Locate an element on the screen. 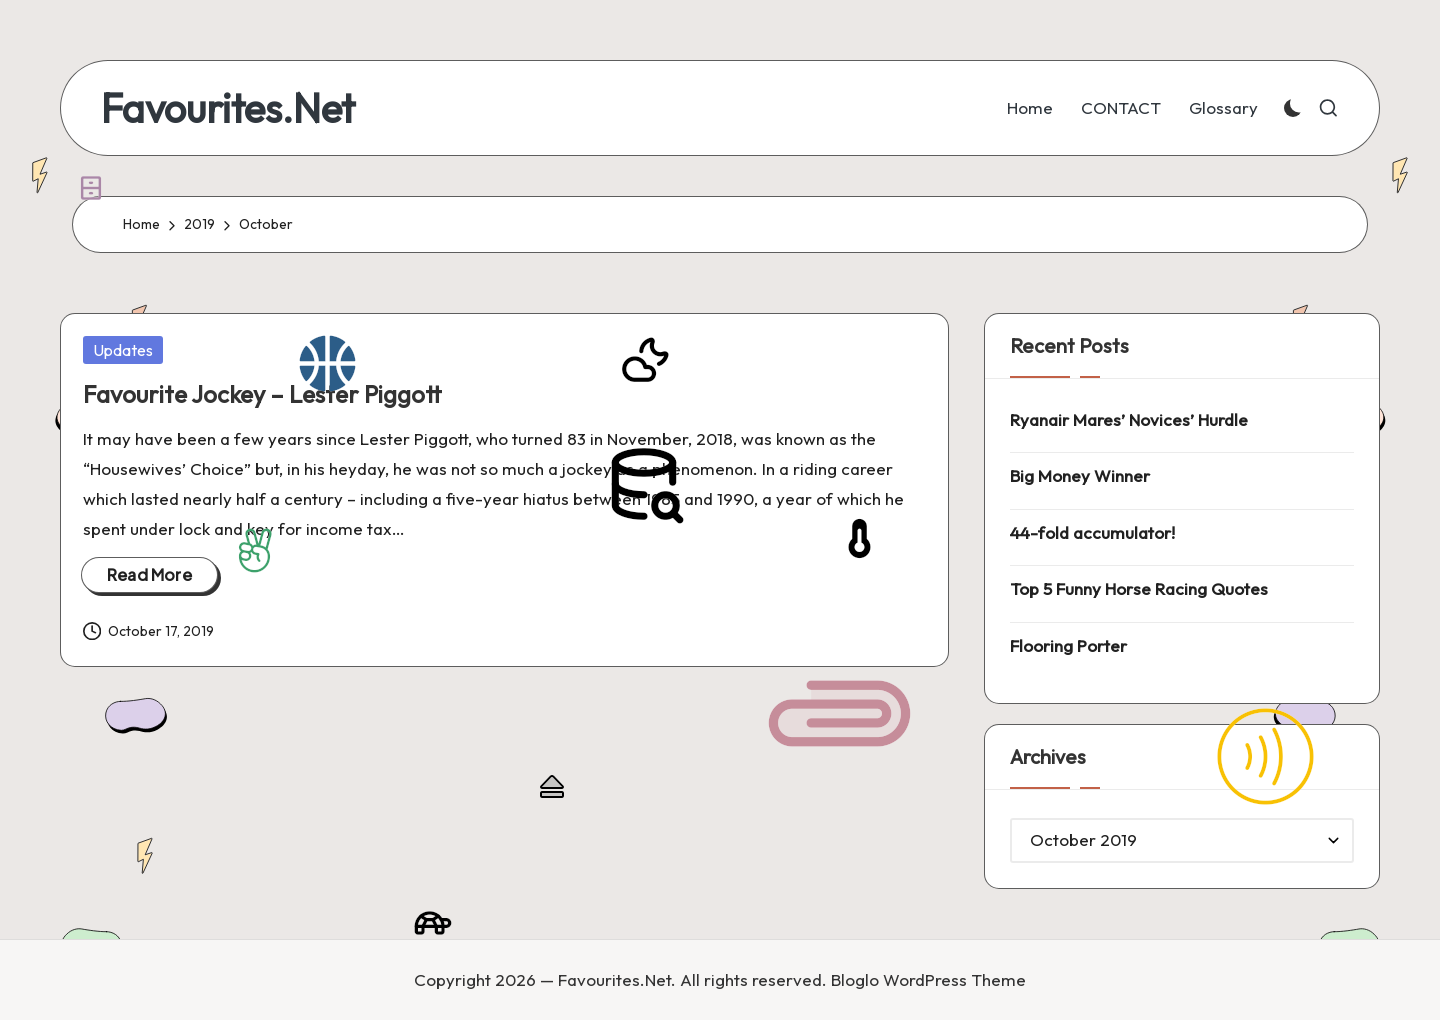 The width and height of the screenshot is (1440, 1020). eject media or disc is located at coordinates (552, 788).